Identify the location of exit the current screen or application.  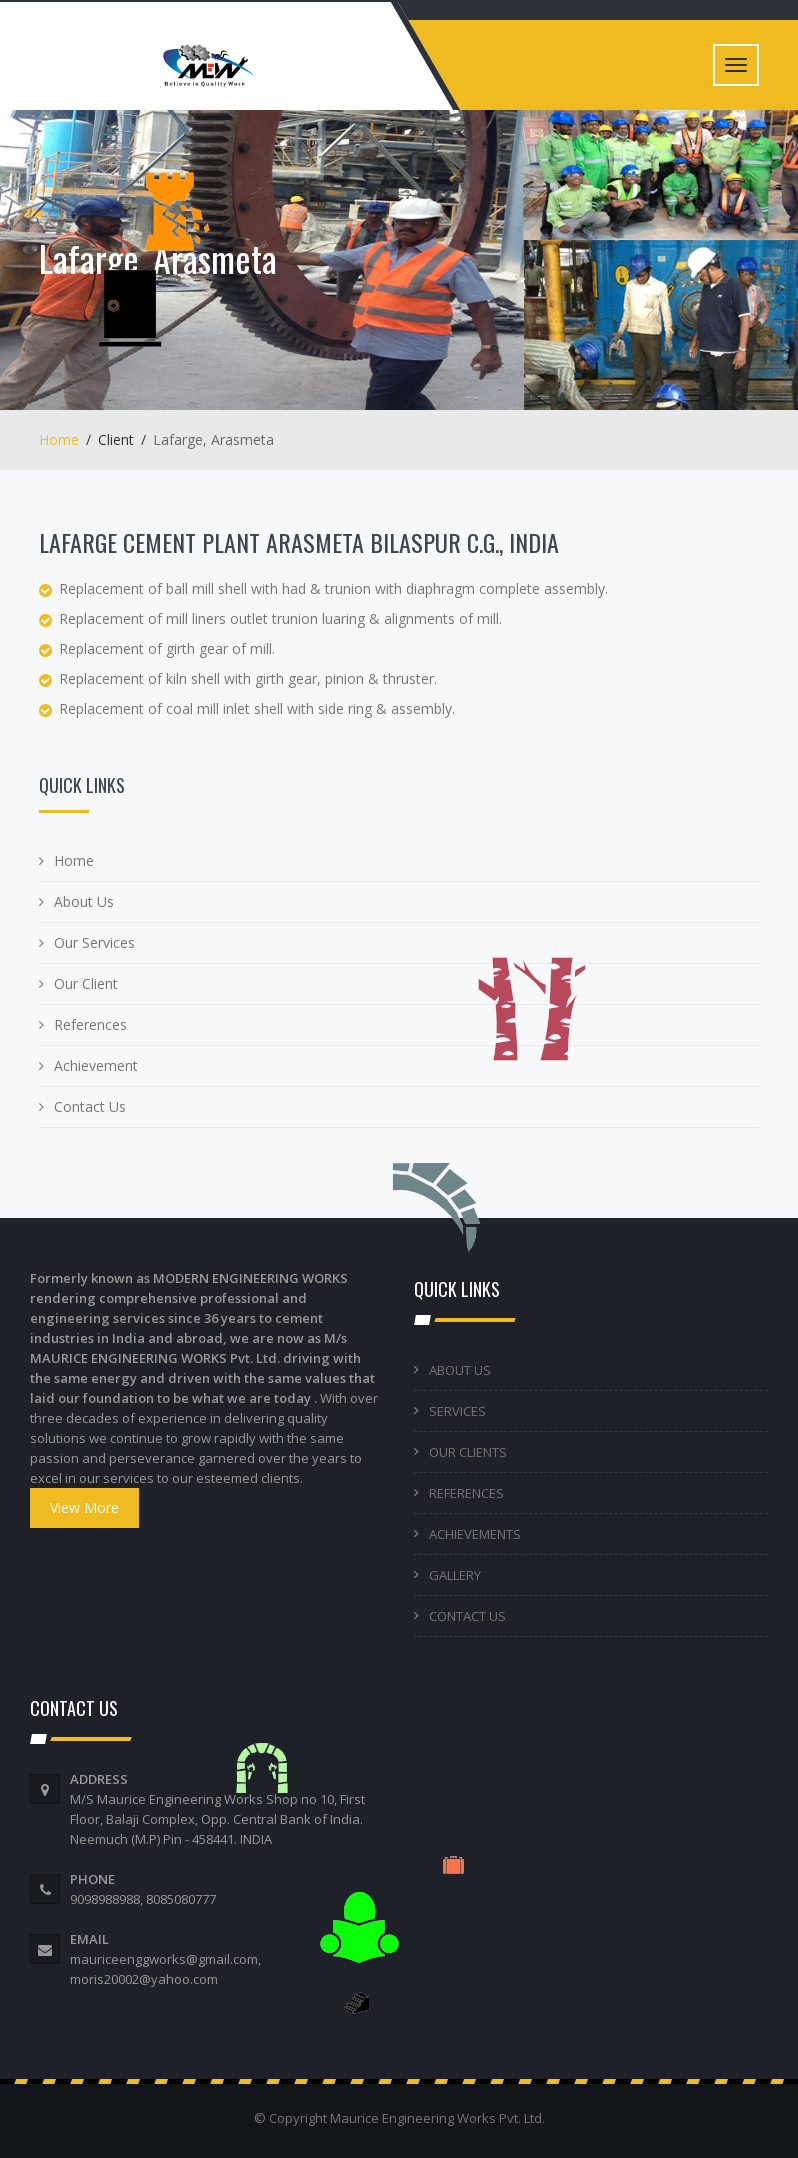
(130, 307).